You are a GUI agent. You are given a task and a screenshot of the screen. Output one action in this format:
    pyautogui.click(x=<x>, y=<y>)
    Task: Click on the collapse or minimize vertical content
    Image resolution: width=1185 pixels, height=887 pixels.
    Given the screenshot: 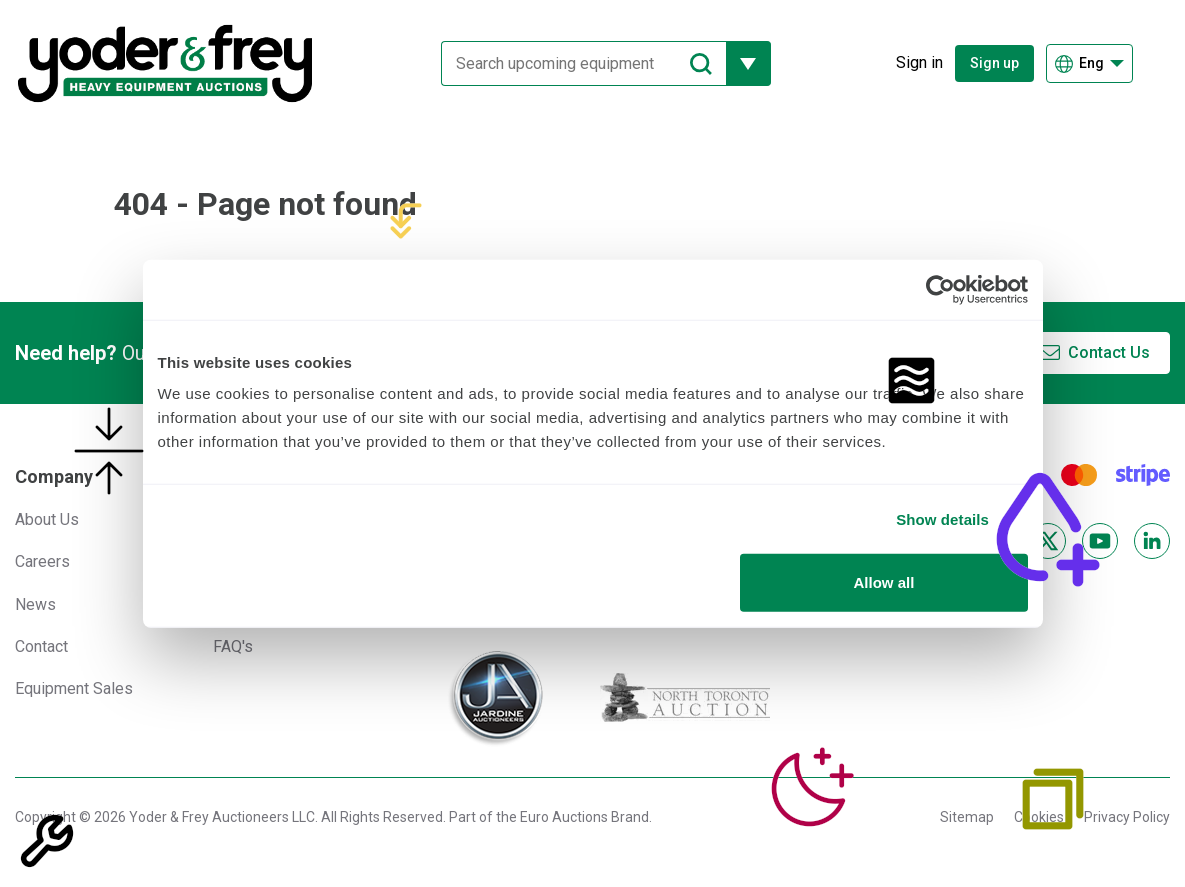 What is the action you would take?
    pyautogui.click(x=109, y=451)
    